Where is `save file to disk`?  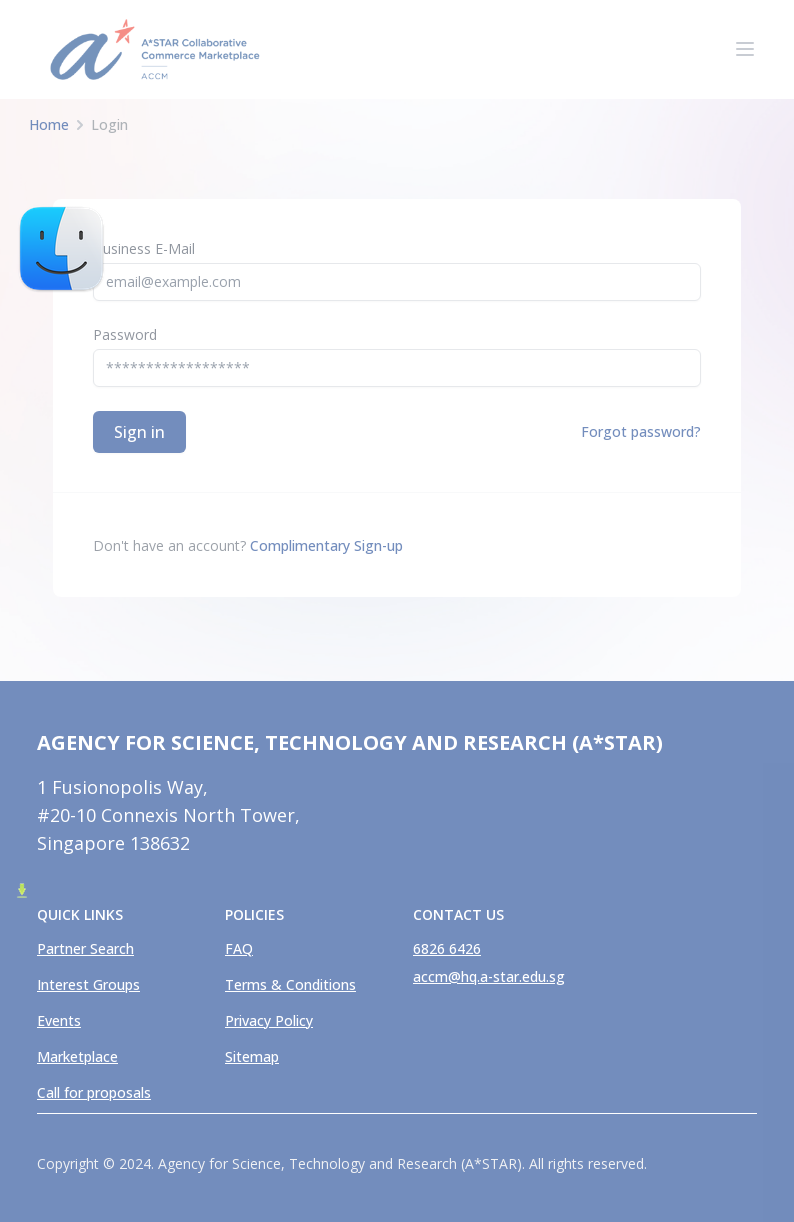 save file to disk is located at coordinates (22, 890).